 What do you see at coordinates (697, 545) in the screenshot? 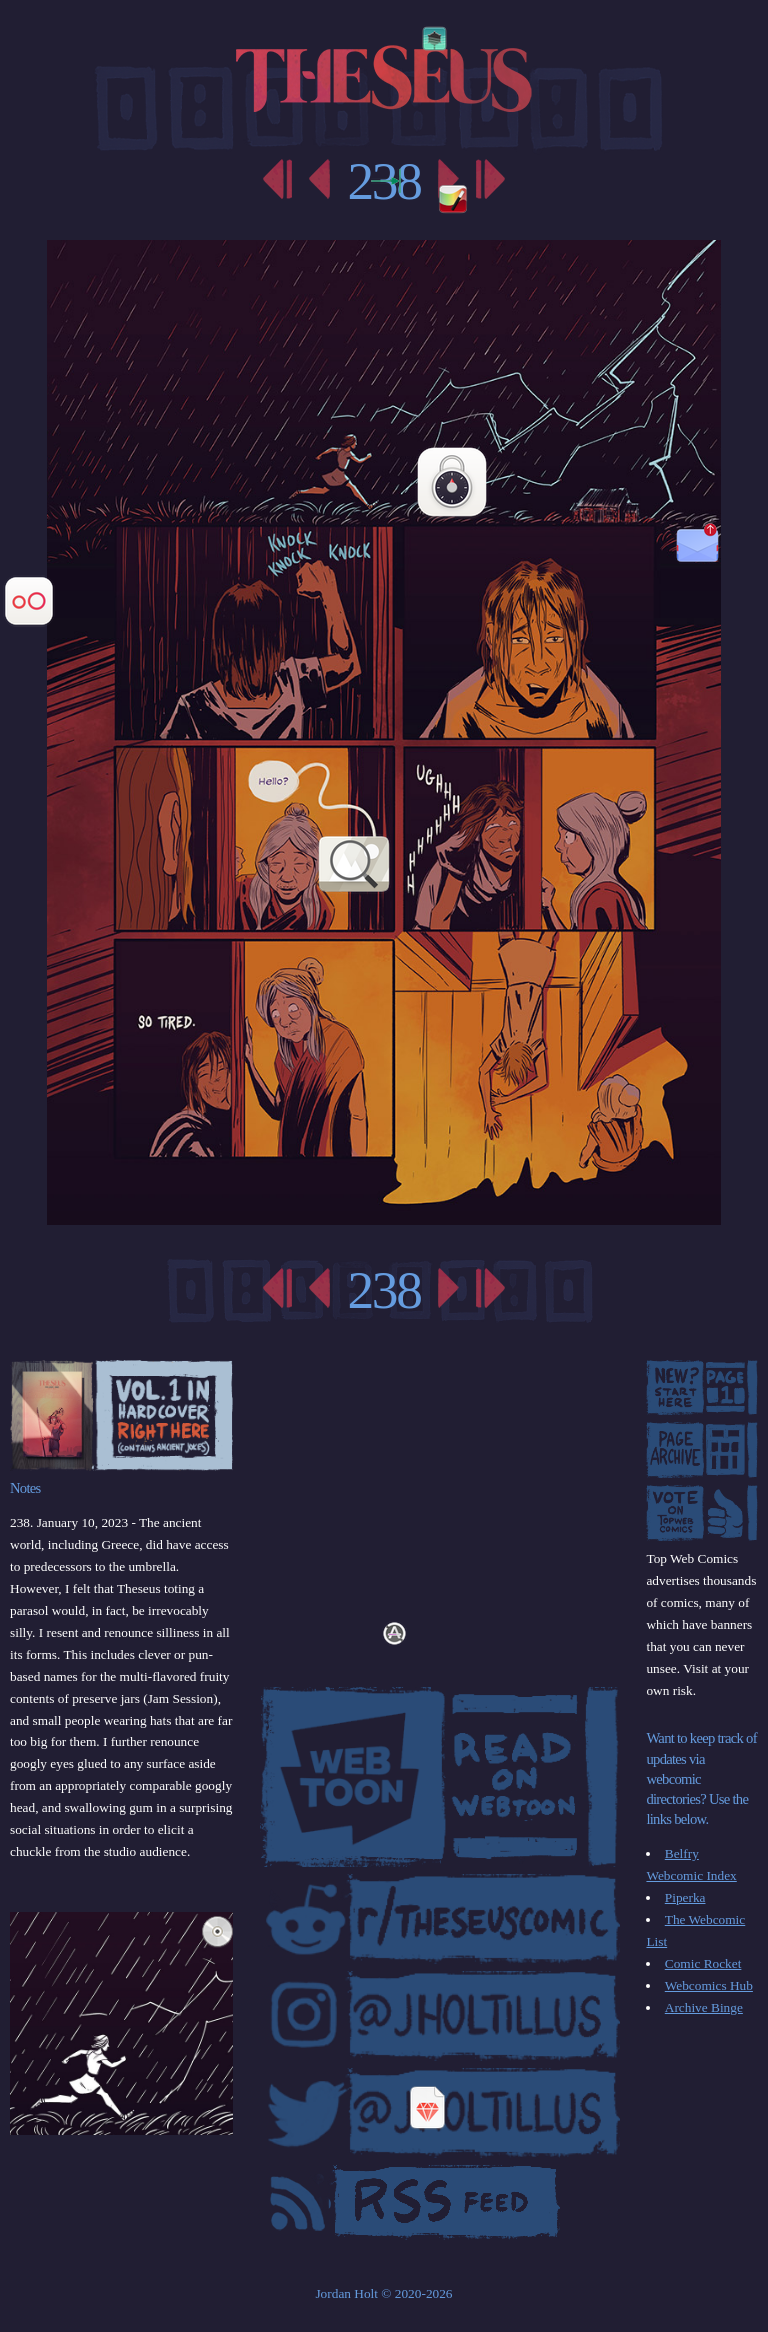
I see `send an email or message` at bounding box center [697, 545].